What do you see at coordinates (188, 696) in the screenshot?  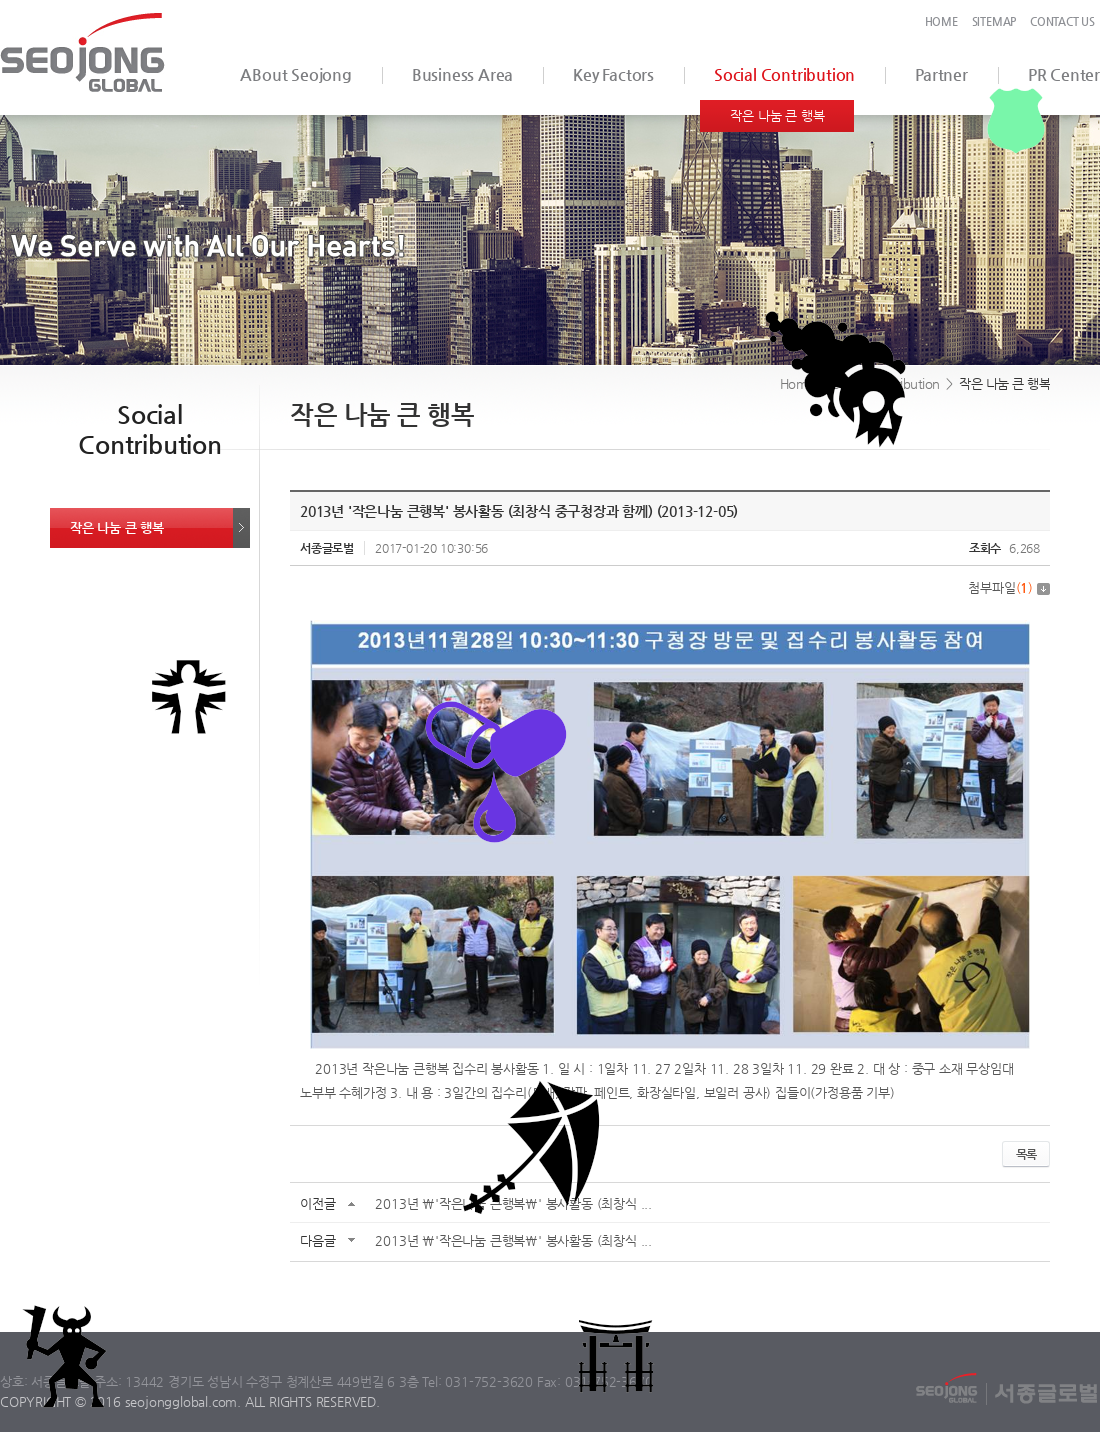 I see `indicates player has an active power-up or buff` at bounding box center [188, 696].